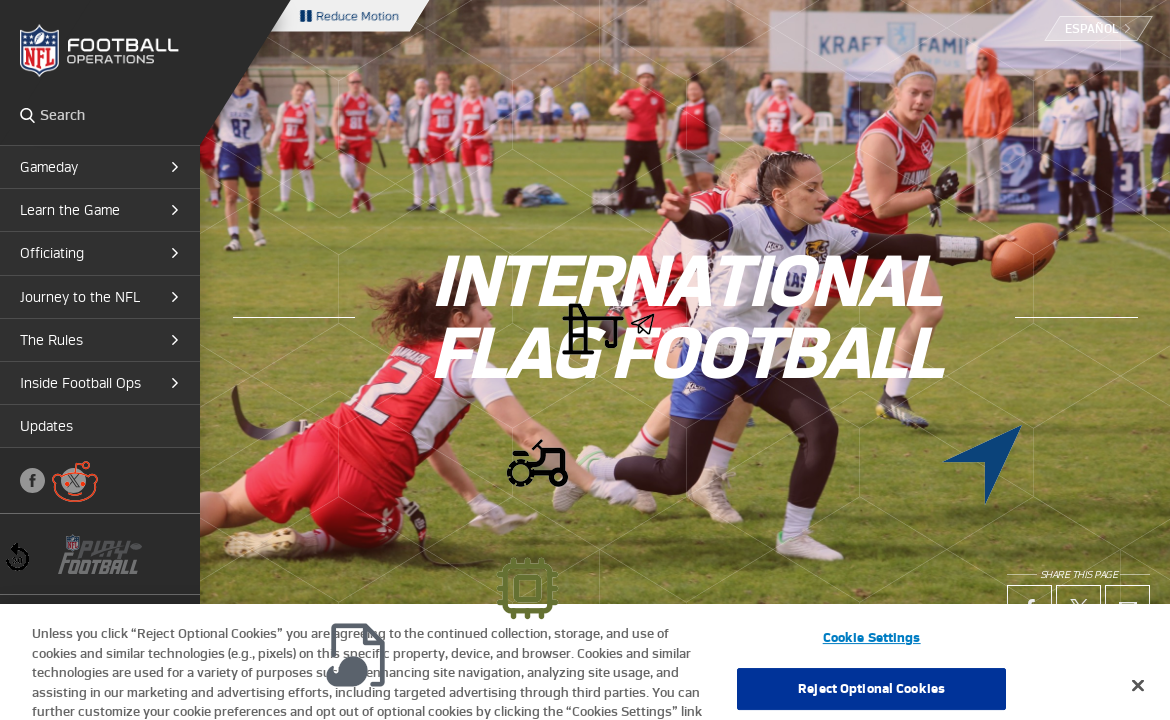  I want to click on navigate to current location, so click(982, 465).